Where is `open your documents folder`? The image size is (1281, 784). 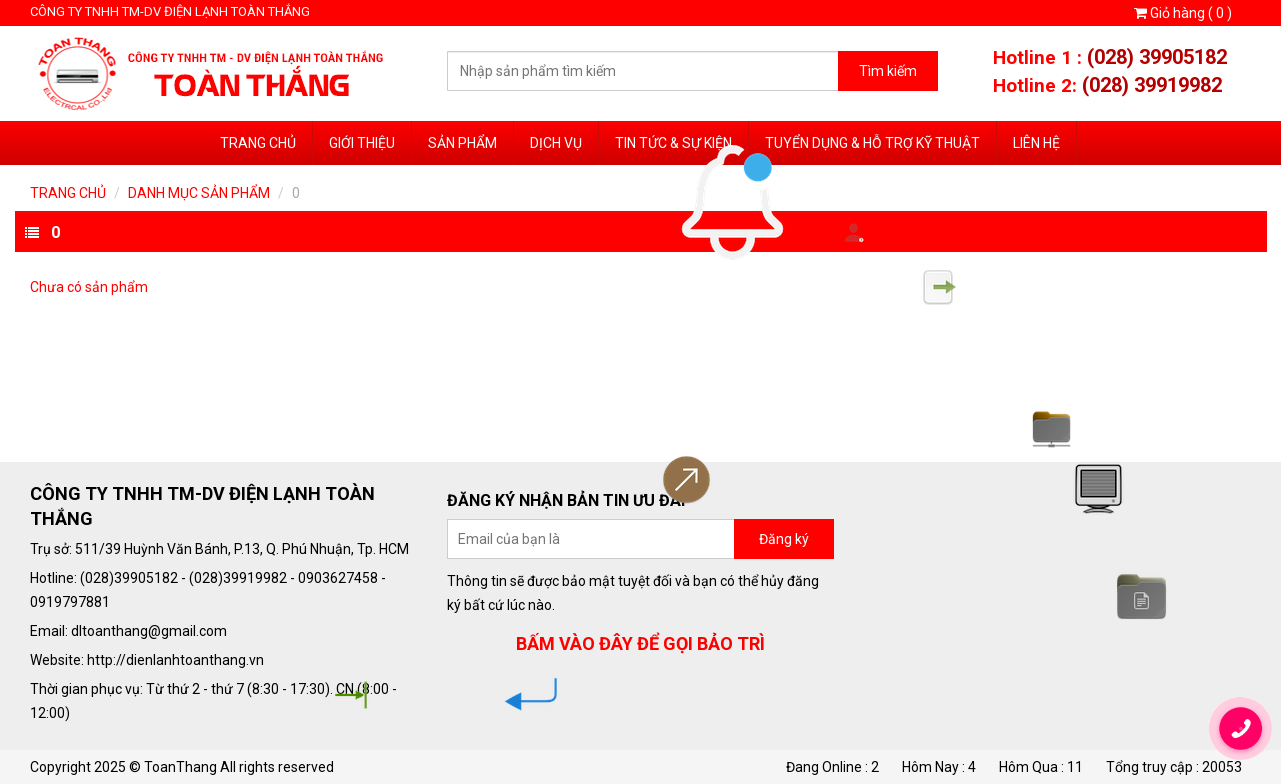
open your documents folder is located at coordinates (1141, 596).